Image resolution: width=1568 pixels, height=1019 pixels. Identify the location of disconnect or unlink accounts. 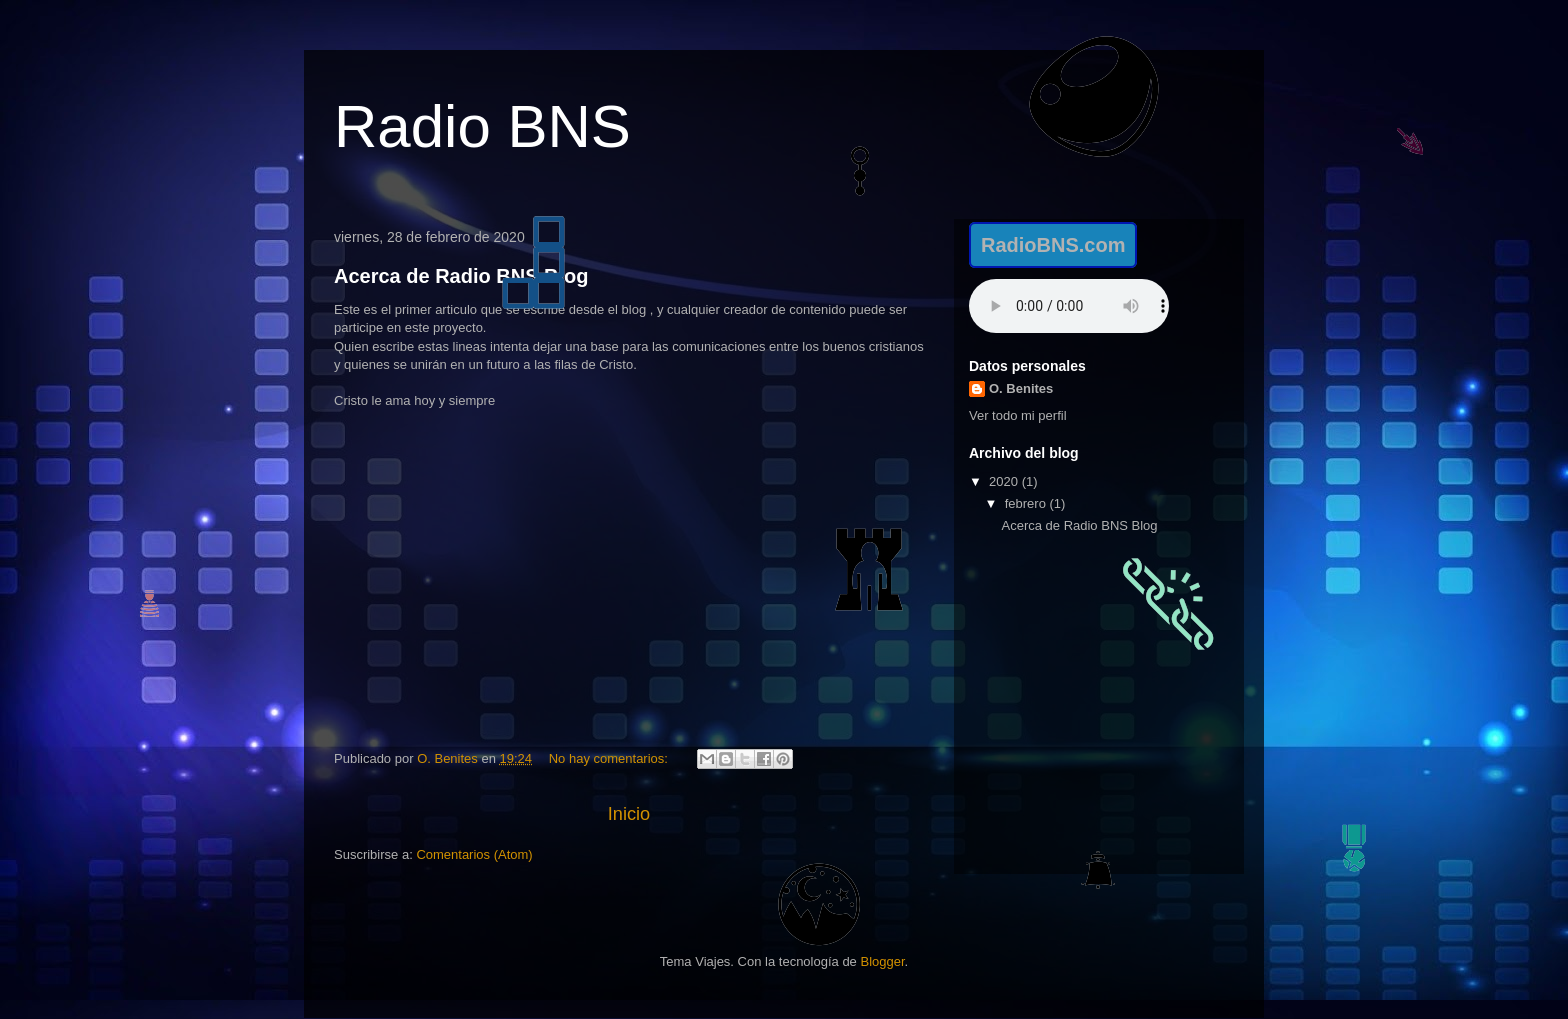
(1168, 604).